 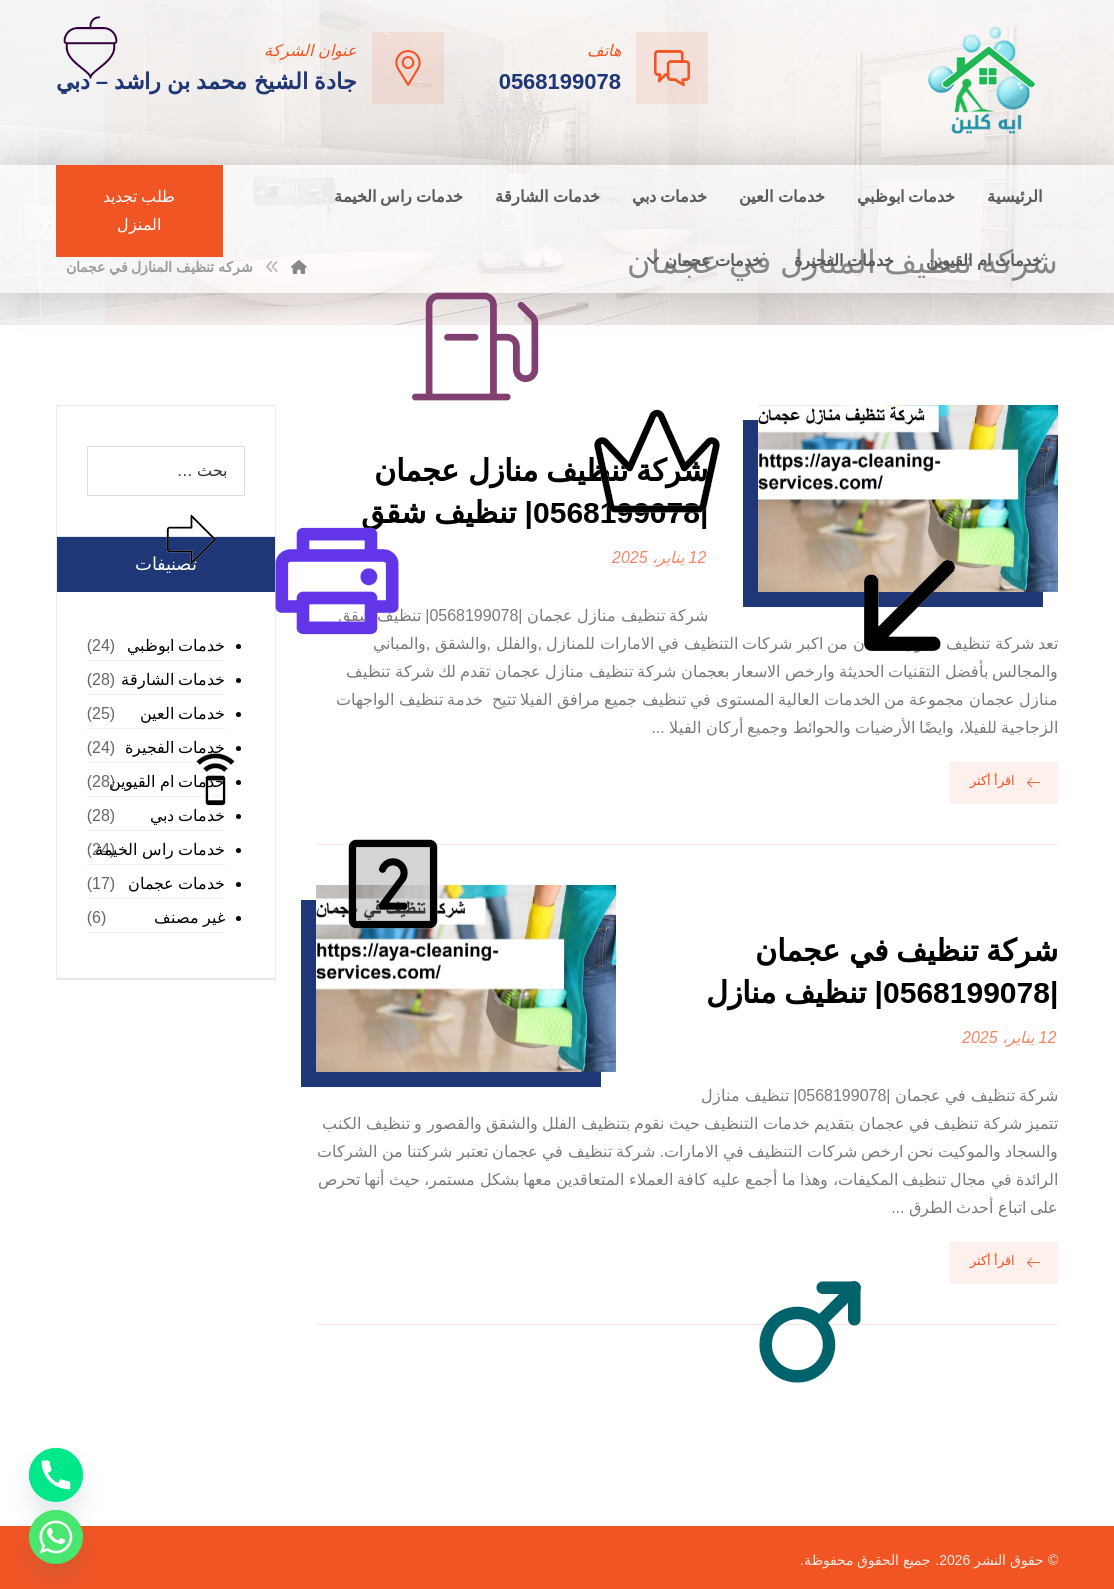 I want to click on enable speakerphone mode during a call, so click(x=215, y=780).